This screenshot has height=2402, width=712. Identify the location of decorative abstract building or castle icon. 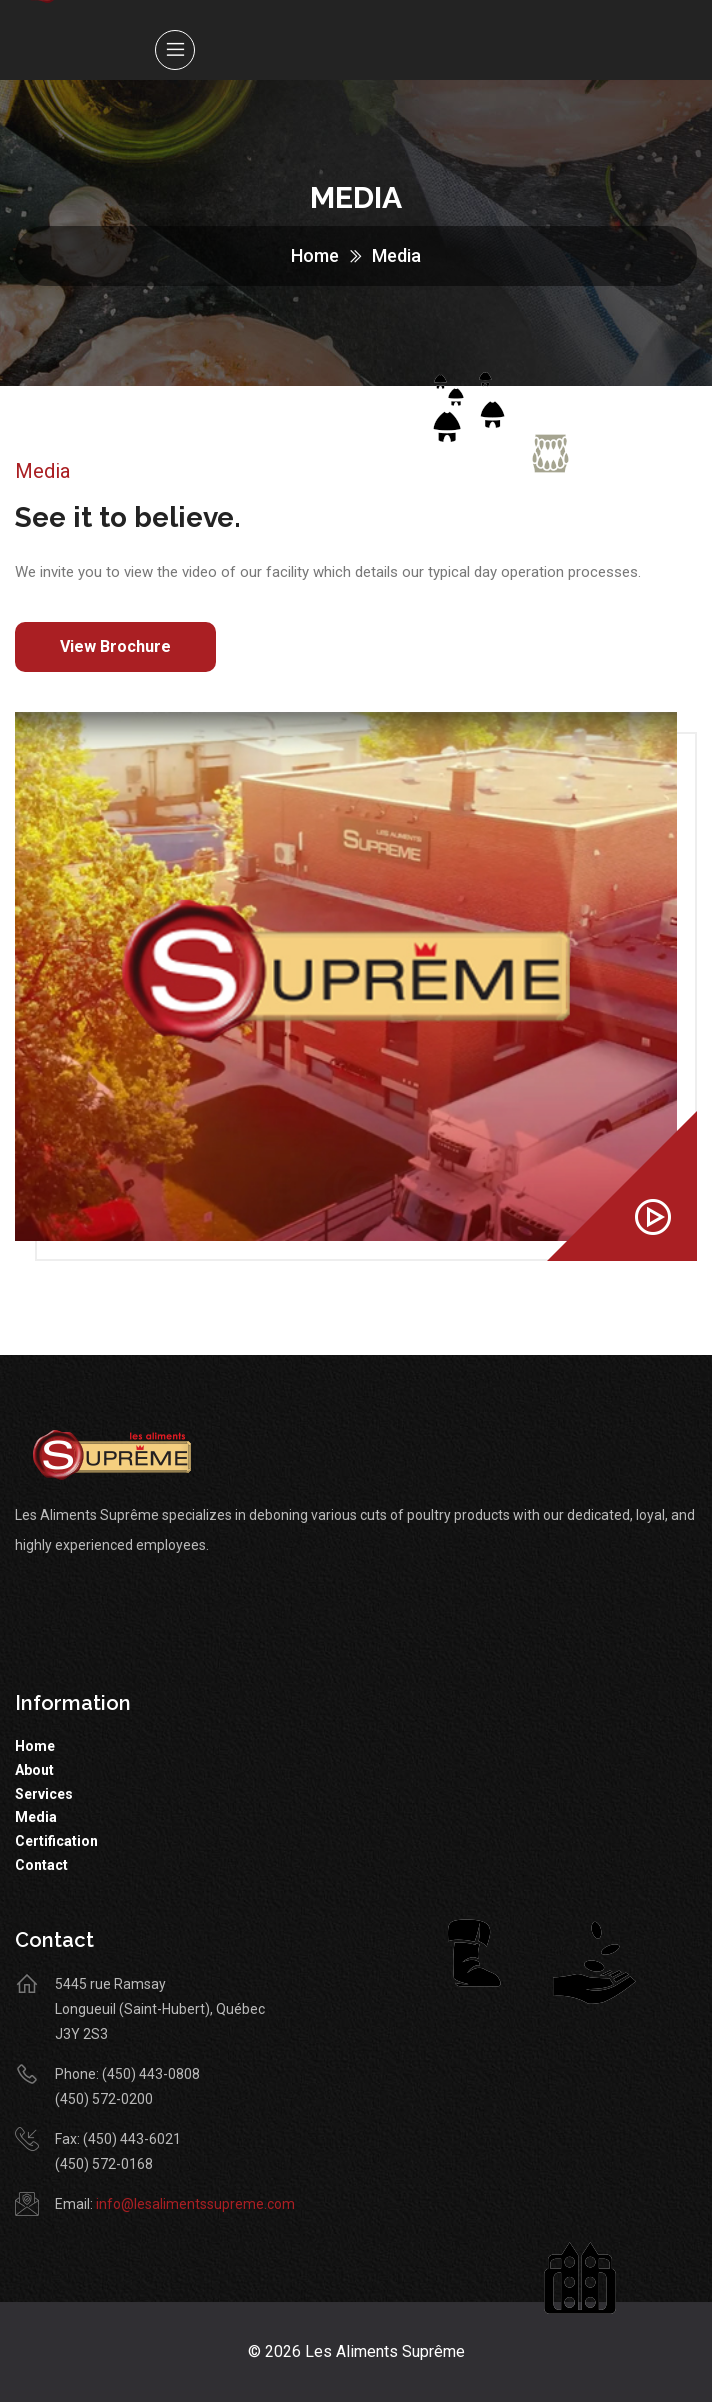
(580, 2278).